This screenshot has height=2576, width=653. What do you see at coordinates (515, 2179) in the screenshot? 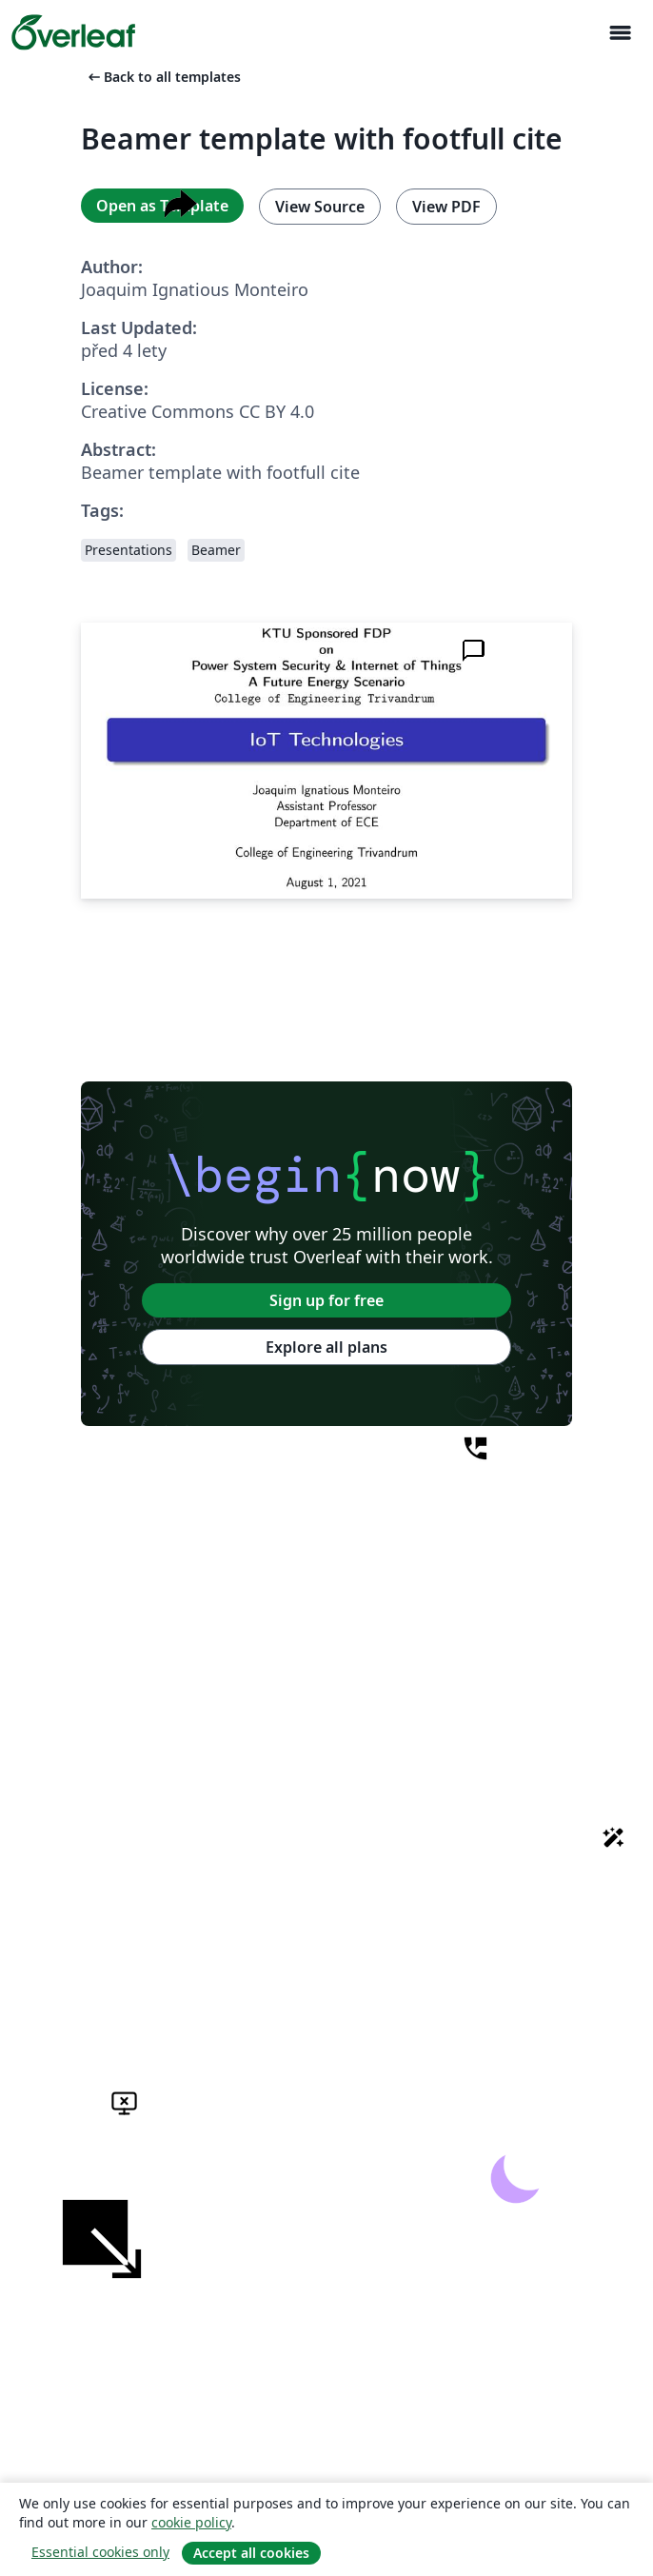
I see `toggle dark mode` at bounding box center [515, 2179].